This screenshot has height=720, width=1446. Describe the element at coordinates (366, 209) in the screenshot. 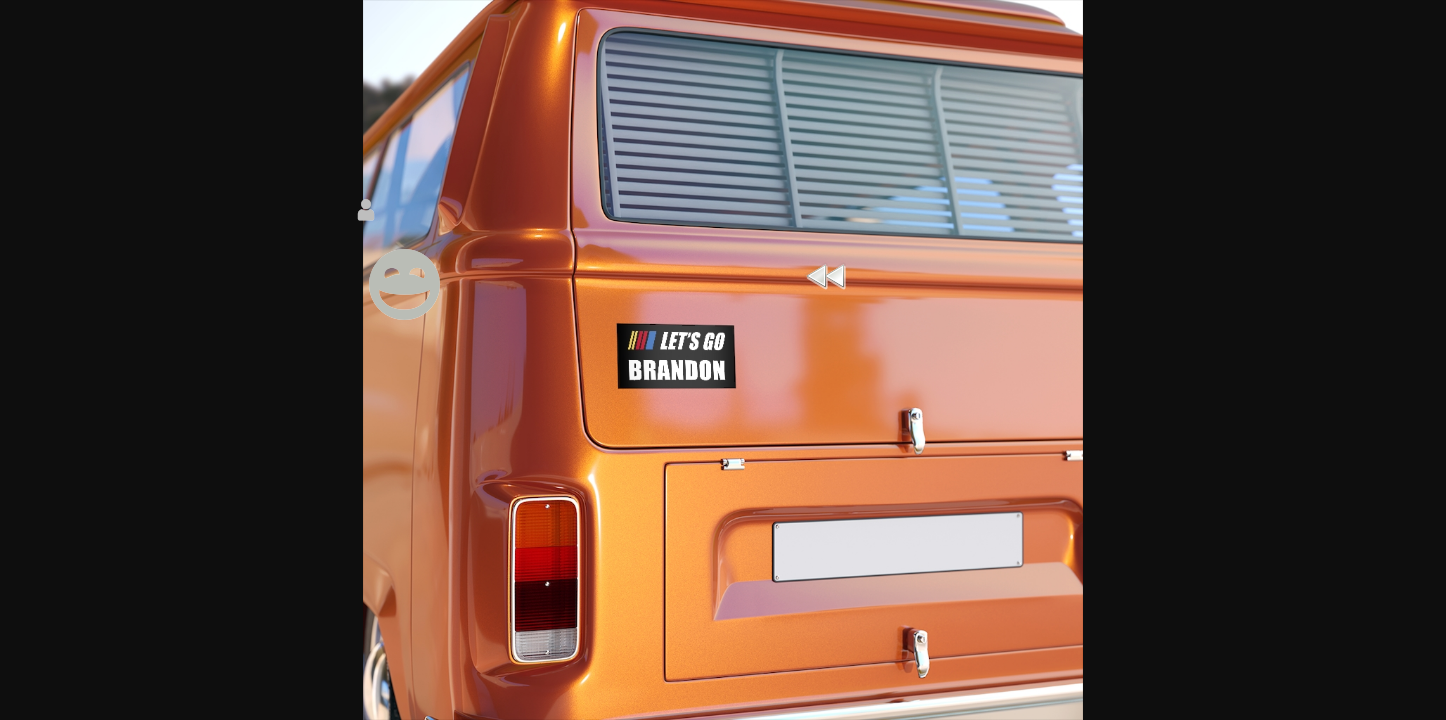

I see `default user profile placeholder` at that location.